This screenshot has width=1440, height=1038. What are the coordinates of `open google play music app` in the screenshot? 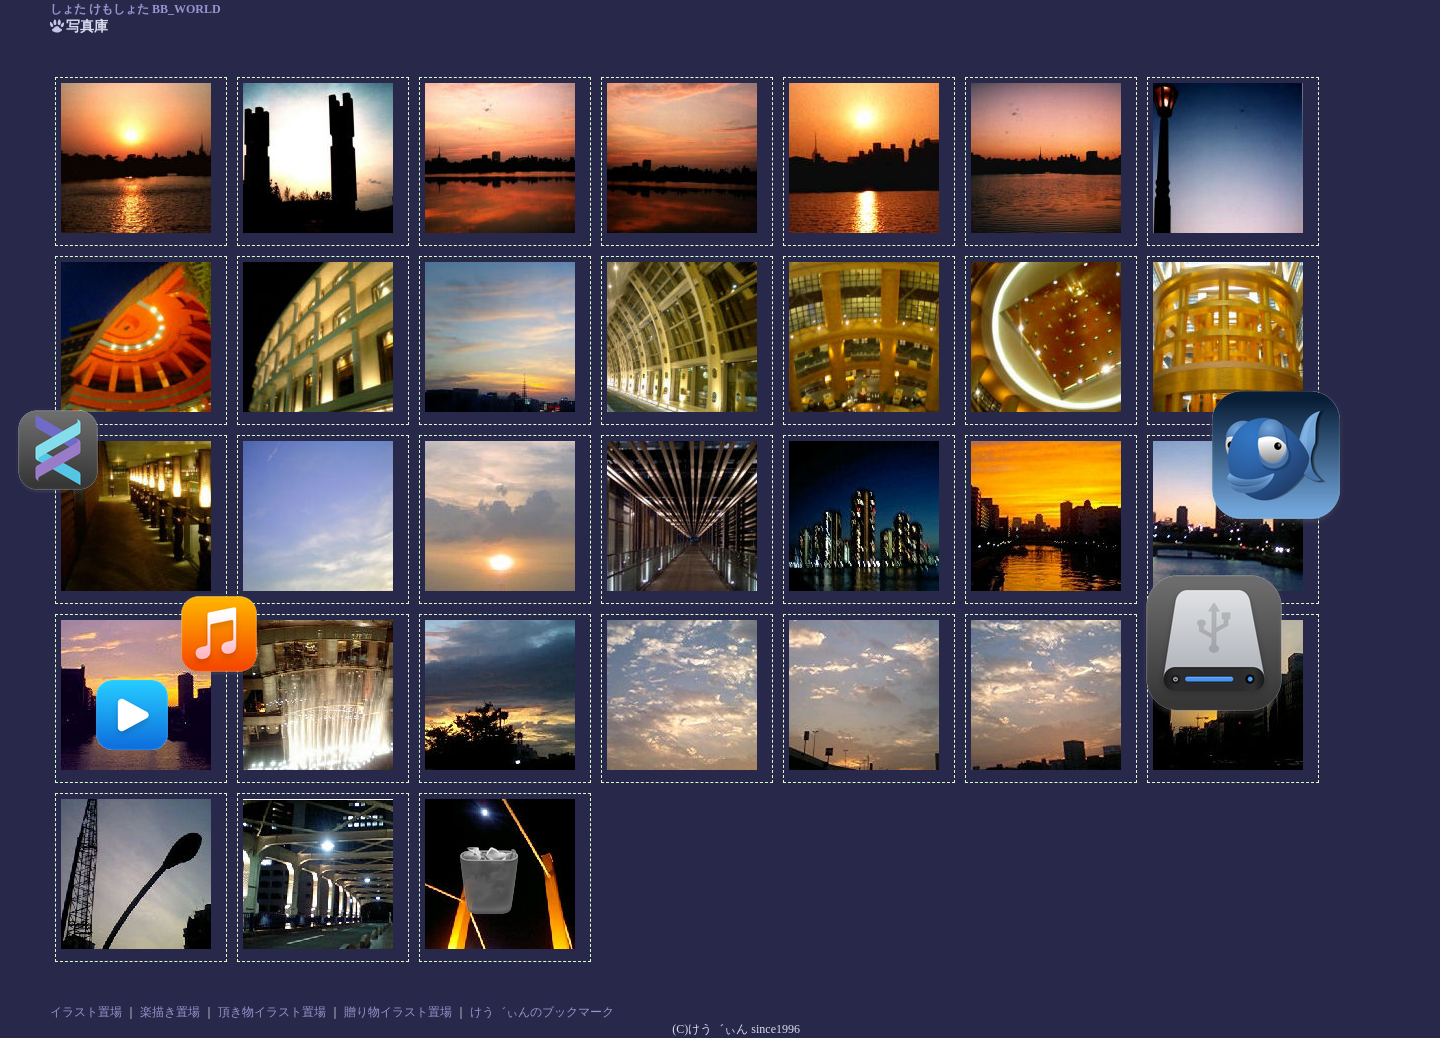 It's located at (219, 634).